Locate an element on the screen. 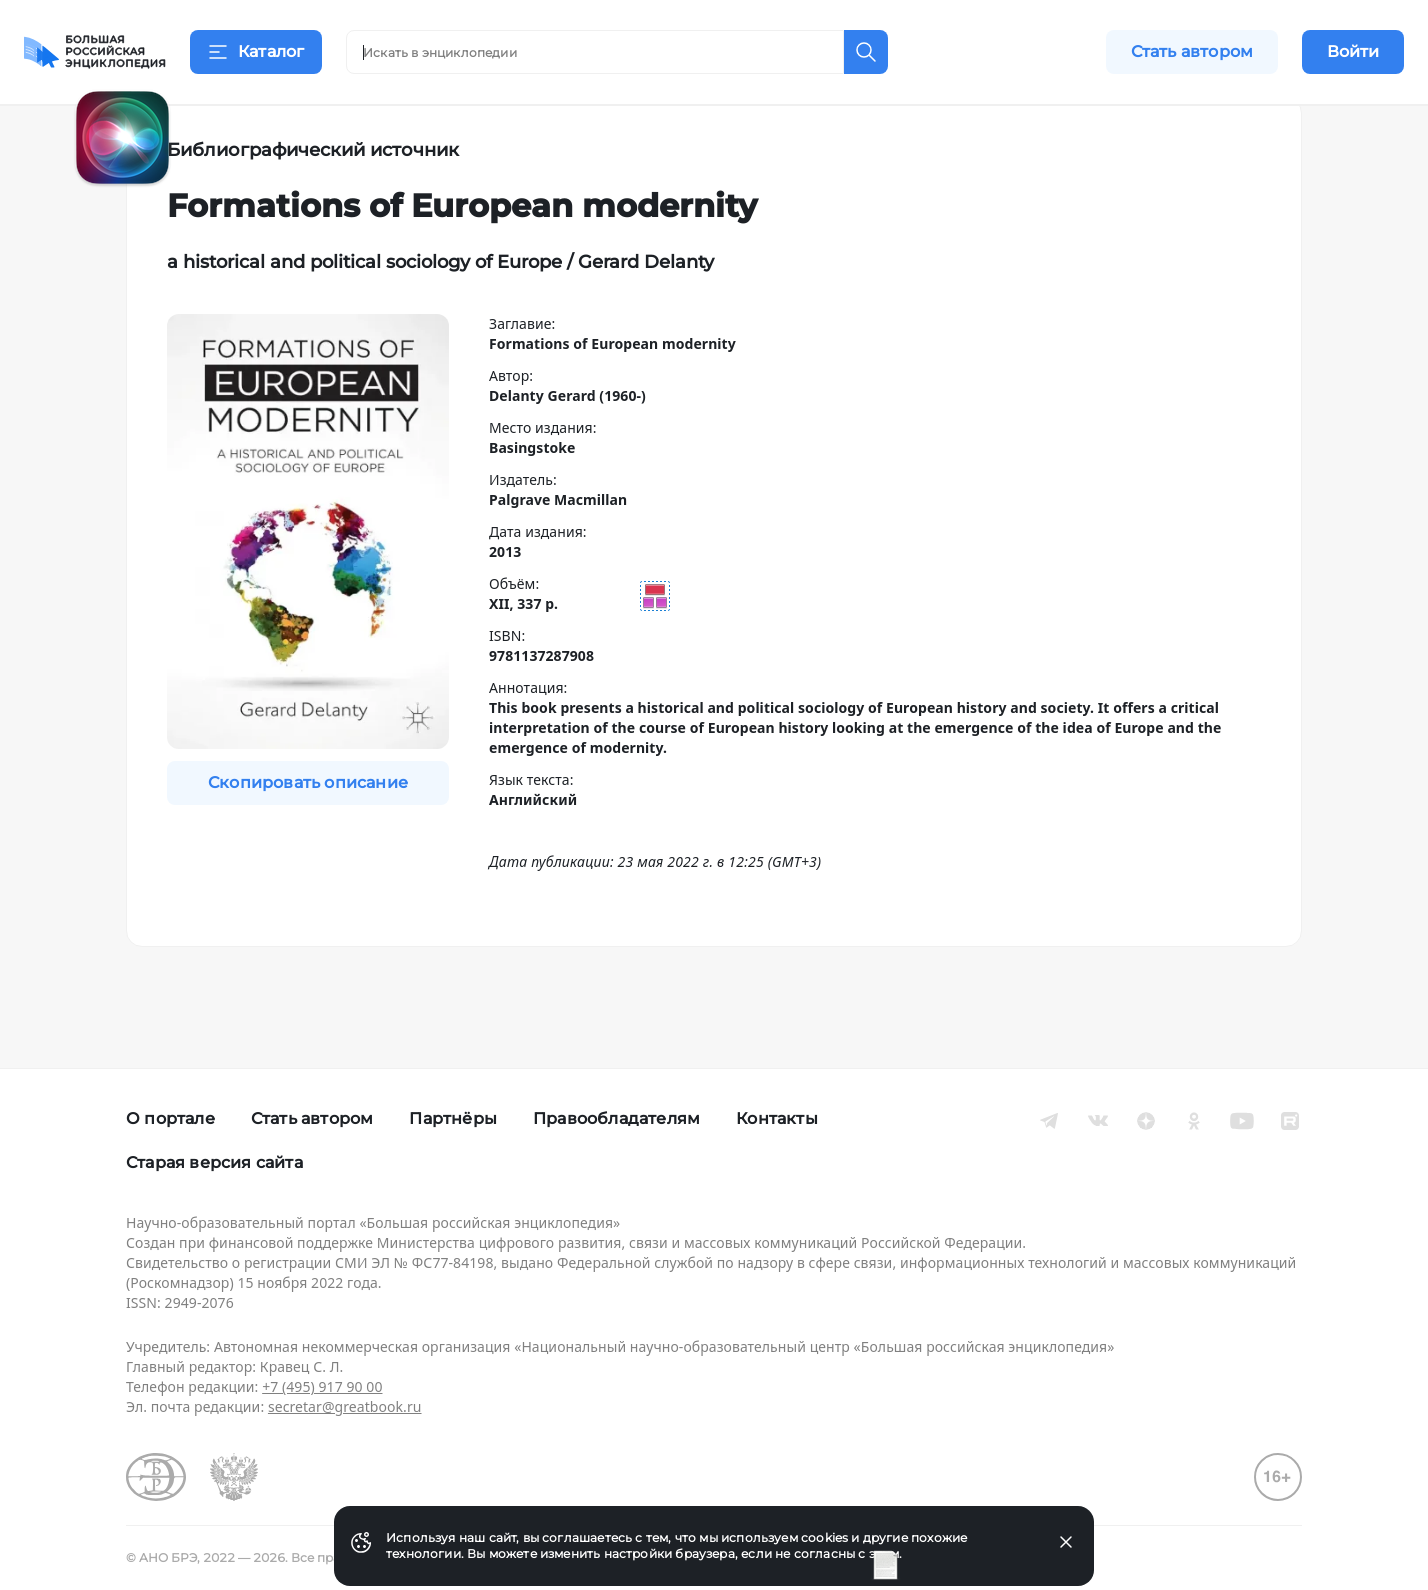  select all items in the current view is located at coordinates (655, 596).